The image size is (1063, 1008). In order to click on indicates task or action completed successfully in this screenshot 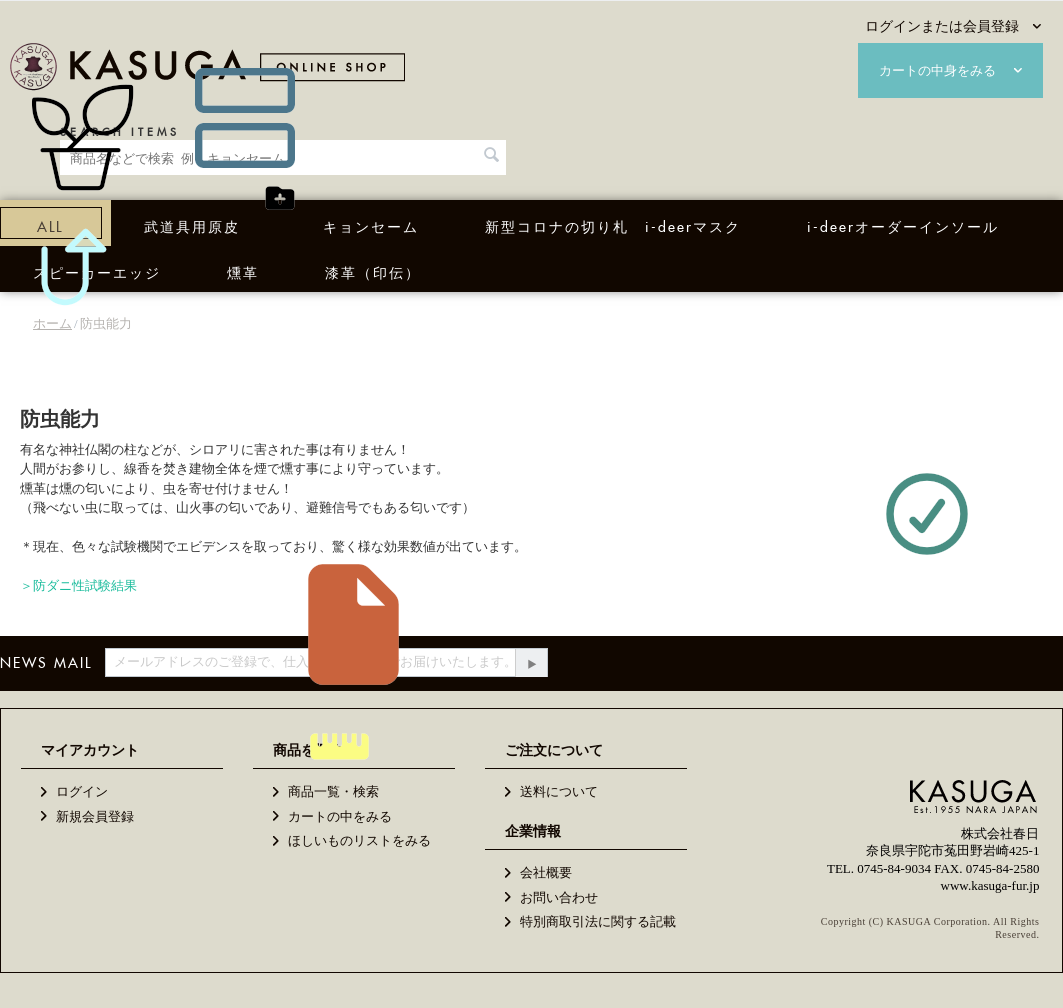, I will do `click(927, 514)`.